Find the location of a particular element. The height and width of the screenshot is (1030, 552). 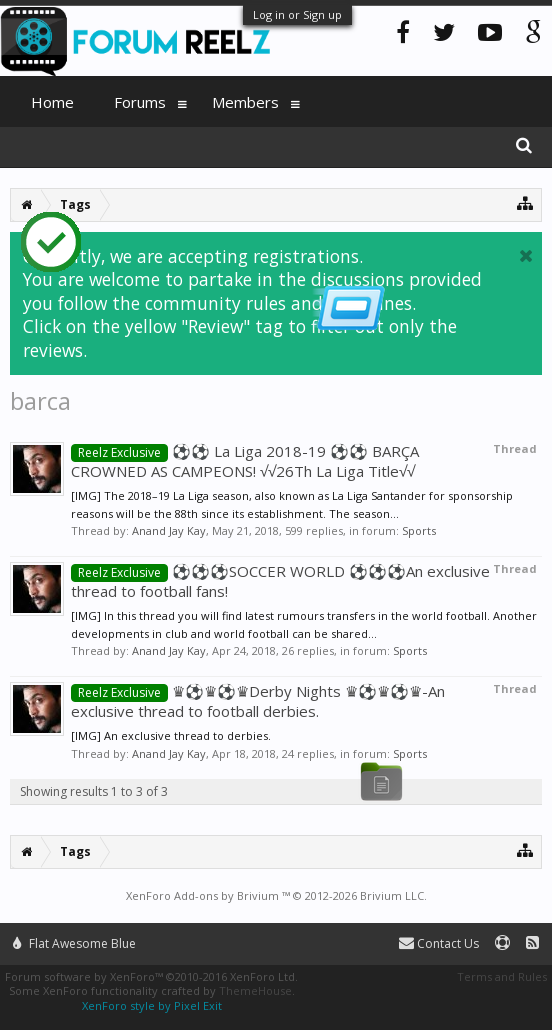

file successfully synced to OneDrive is located at coordinates (51, 242).